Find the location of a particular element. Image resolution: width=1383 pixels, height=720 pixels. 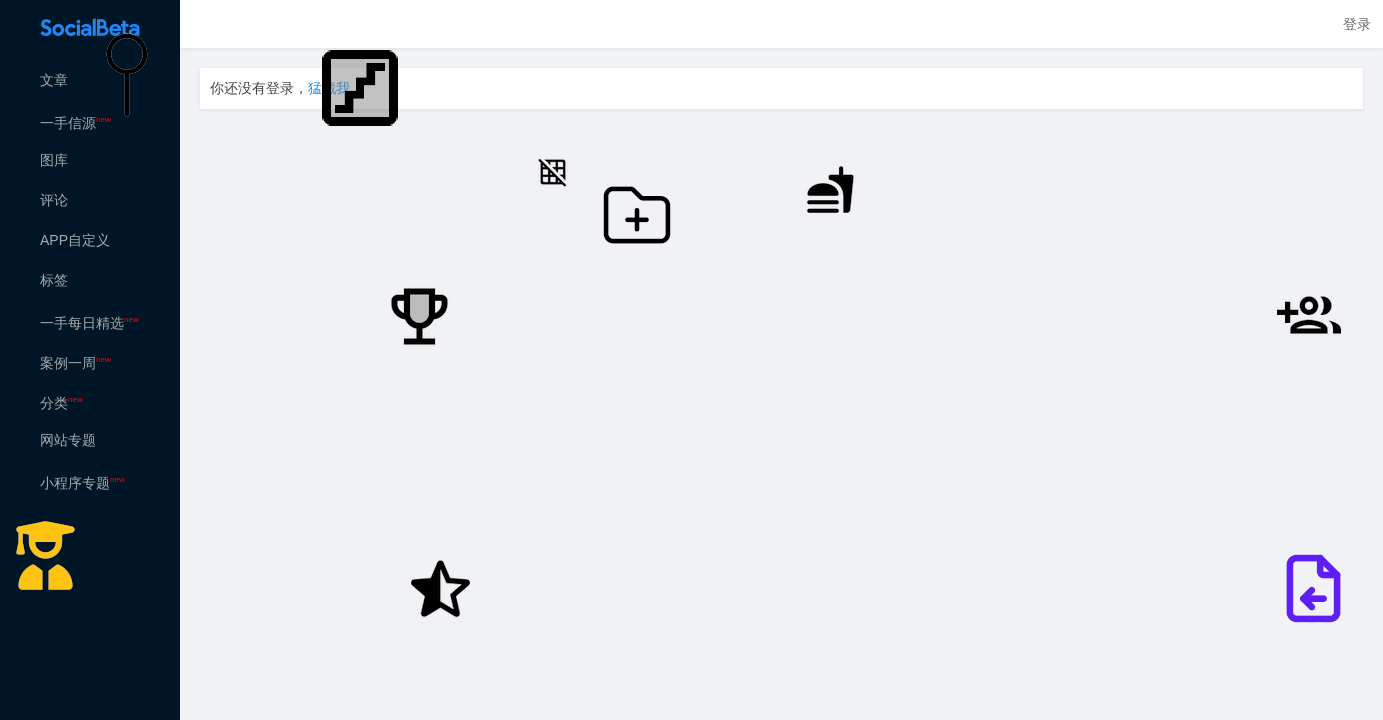

find nearby fast food restaurants is located at coordinates (830, 189).